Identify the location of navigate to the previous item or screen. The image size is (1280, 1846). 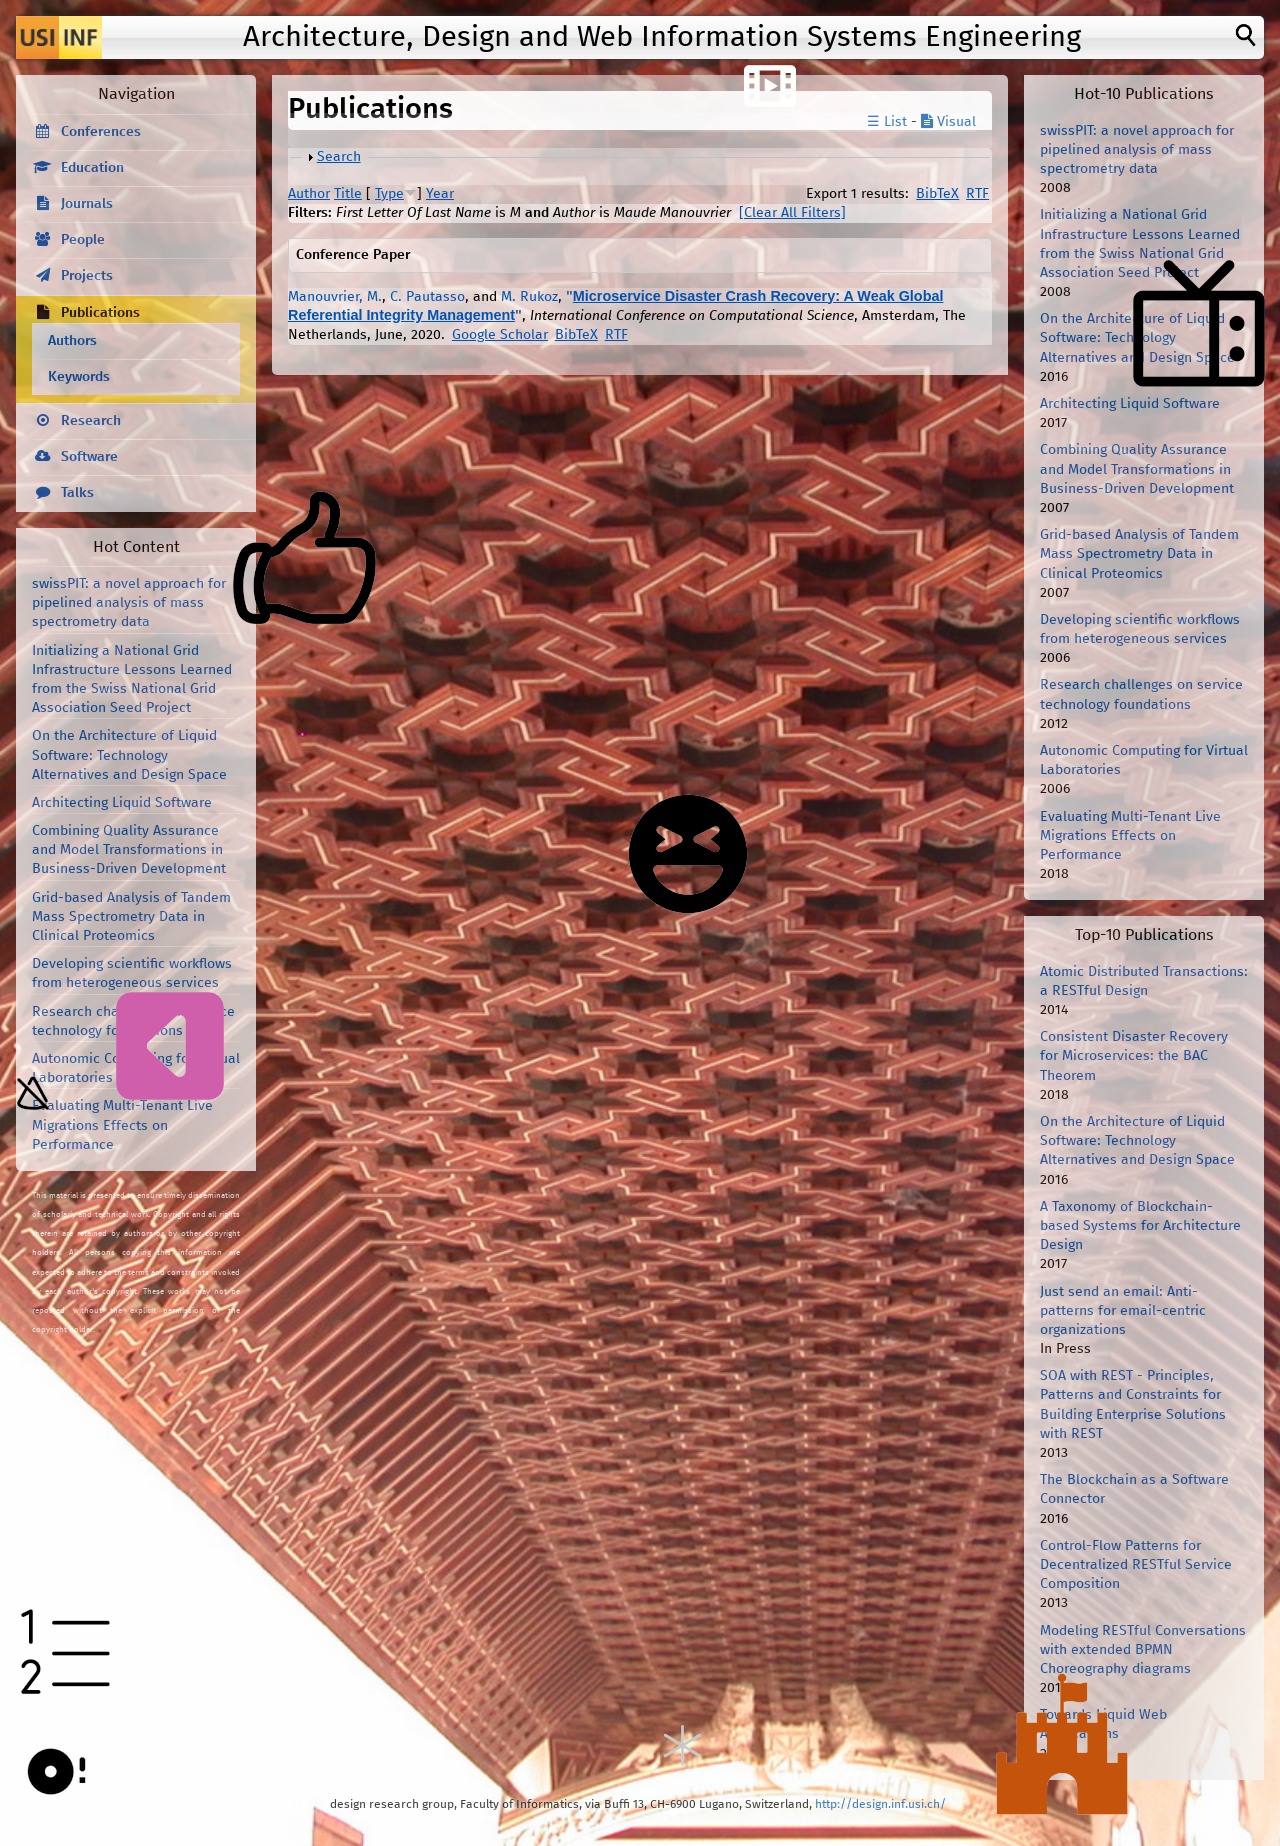
(170, 1046).